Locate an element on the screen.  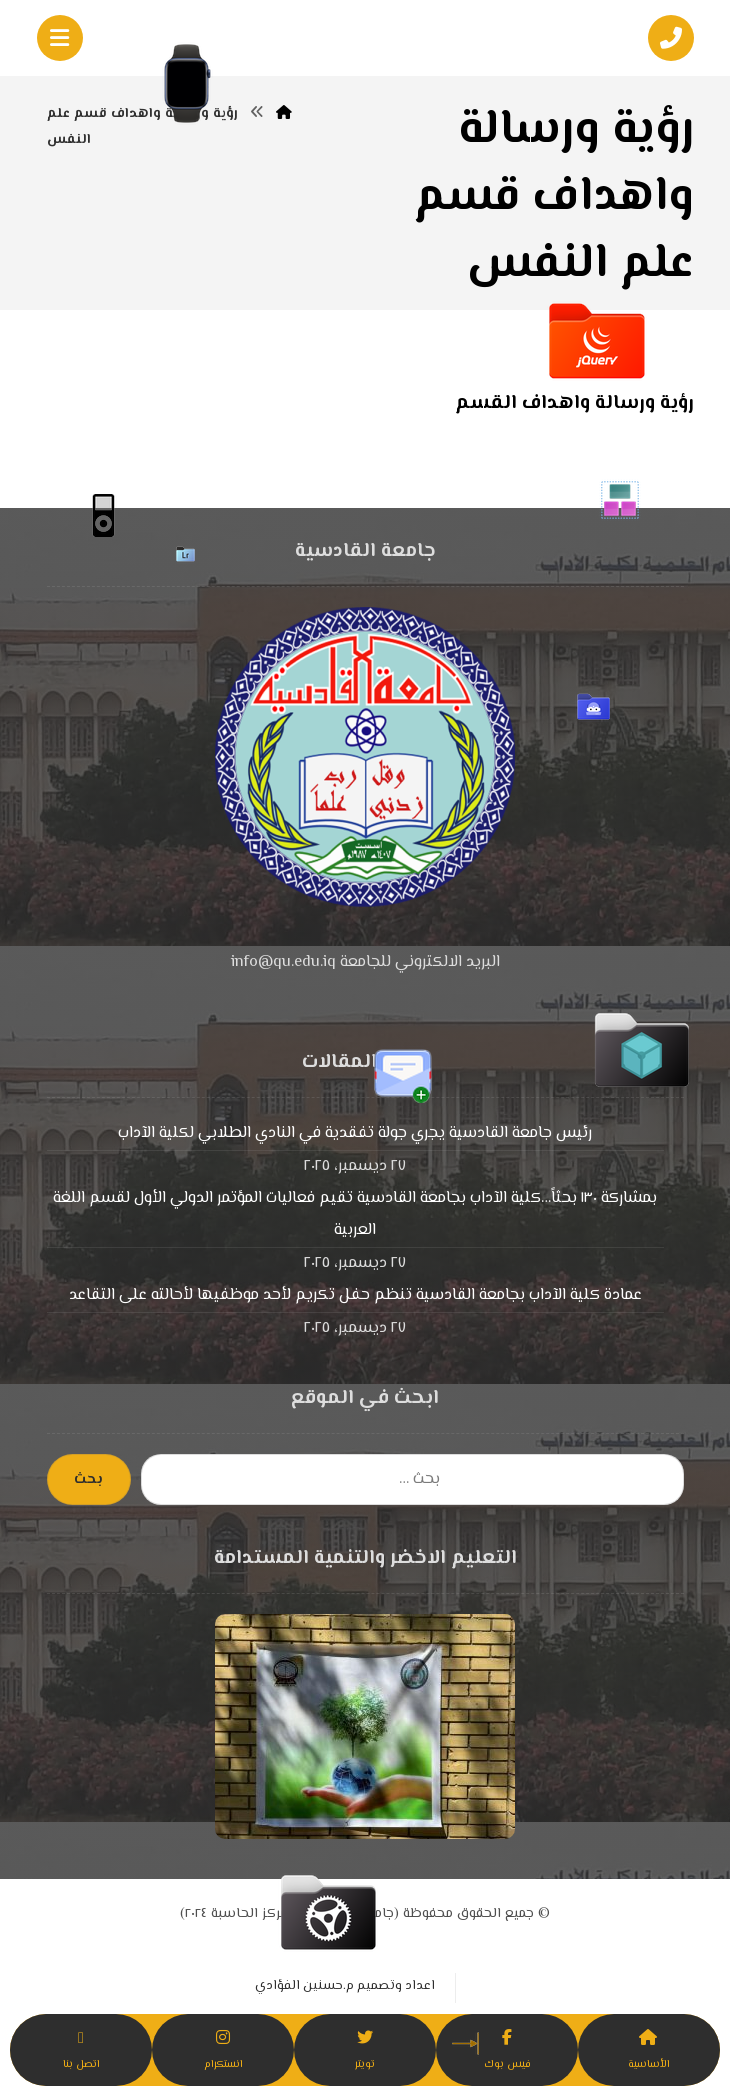
iPod nano device in sidebar is located at coordinates (103, 515).